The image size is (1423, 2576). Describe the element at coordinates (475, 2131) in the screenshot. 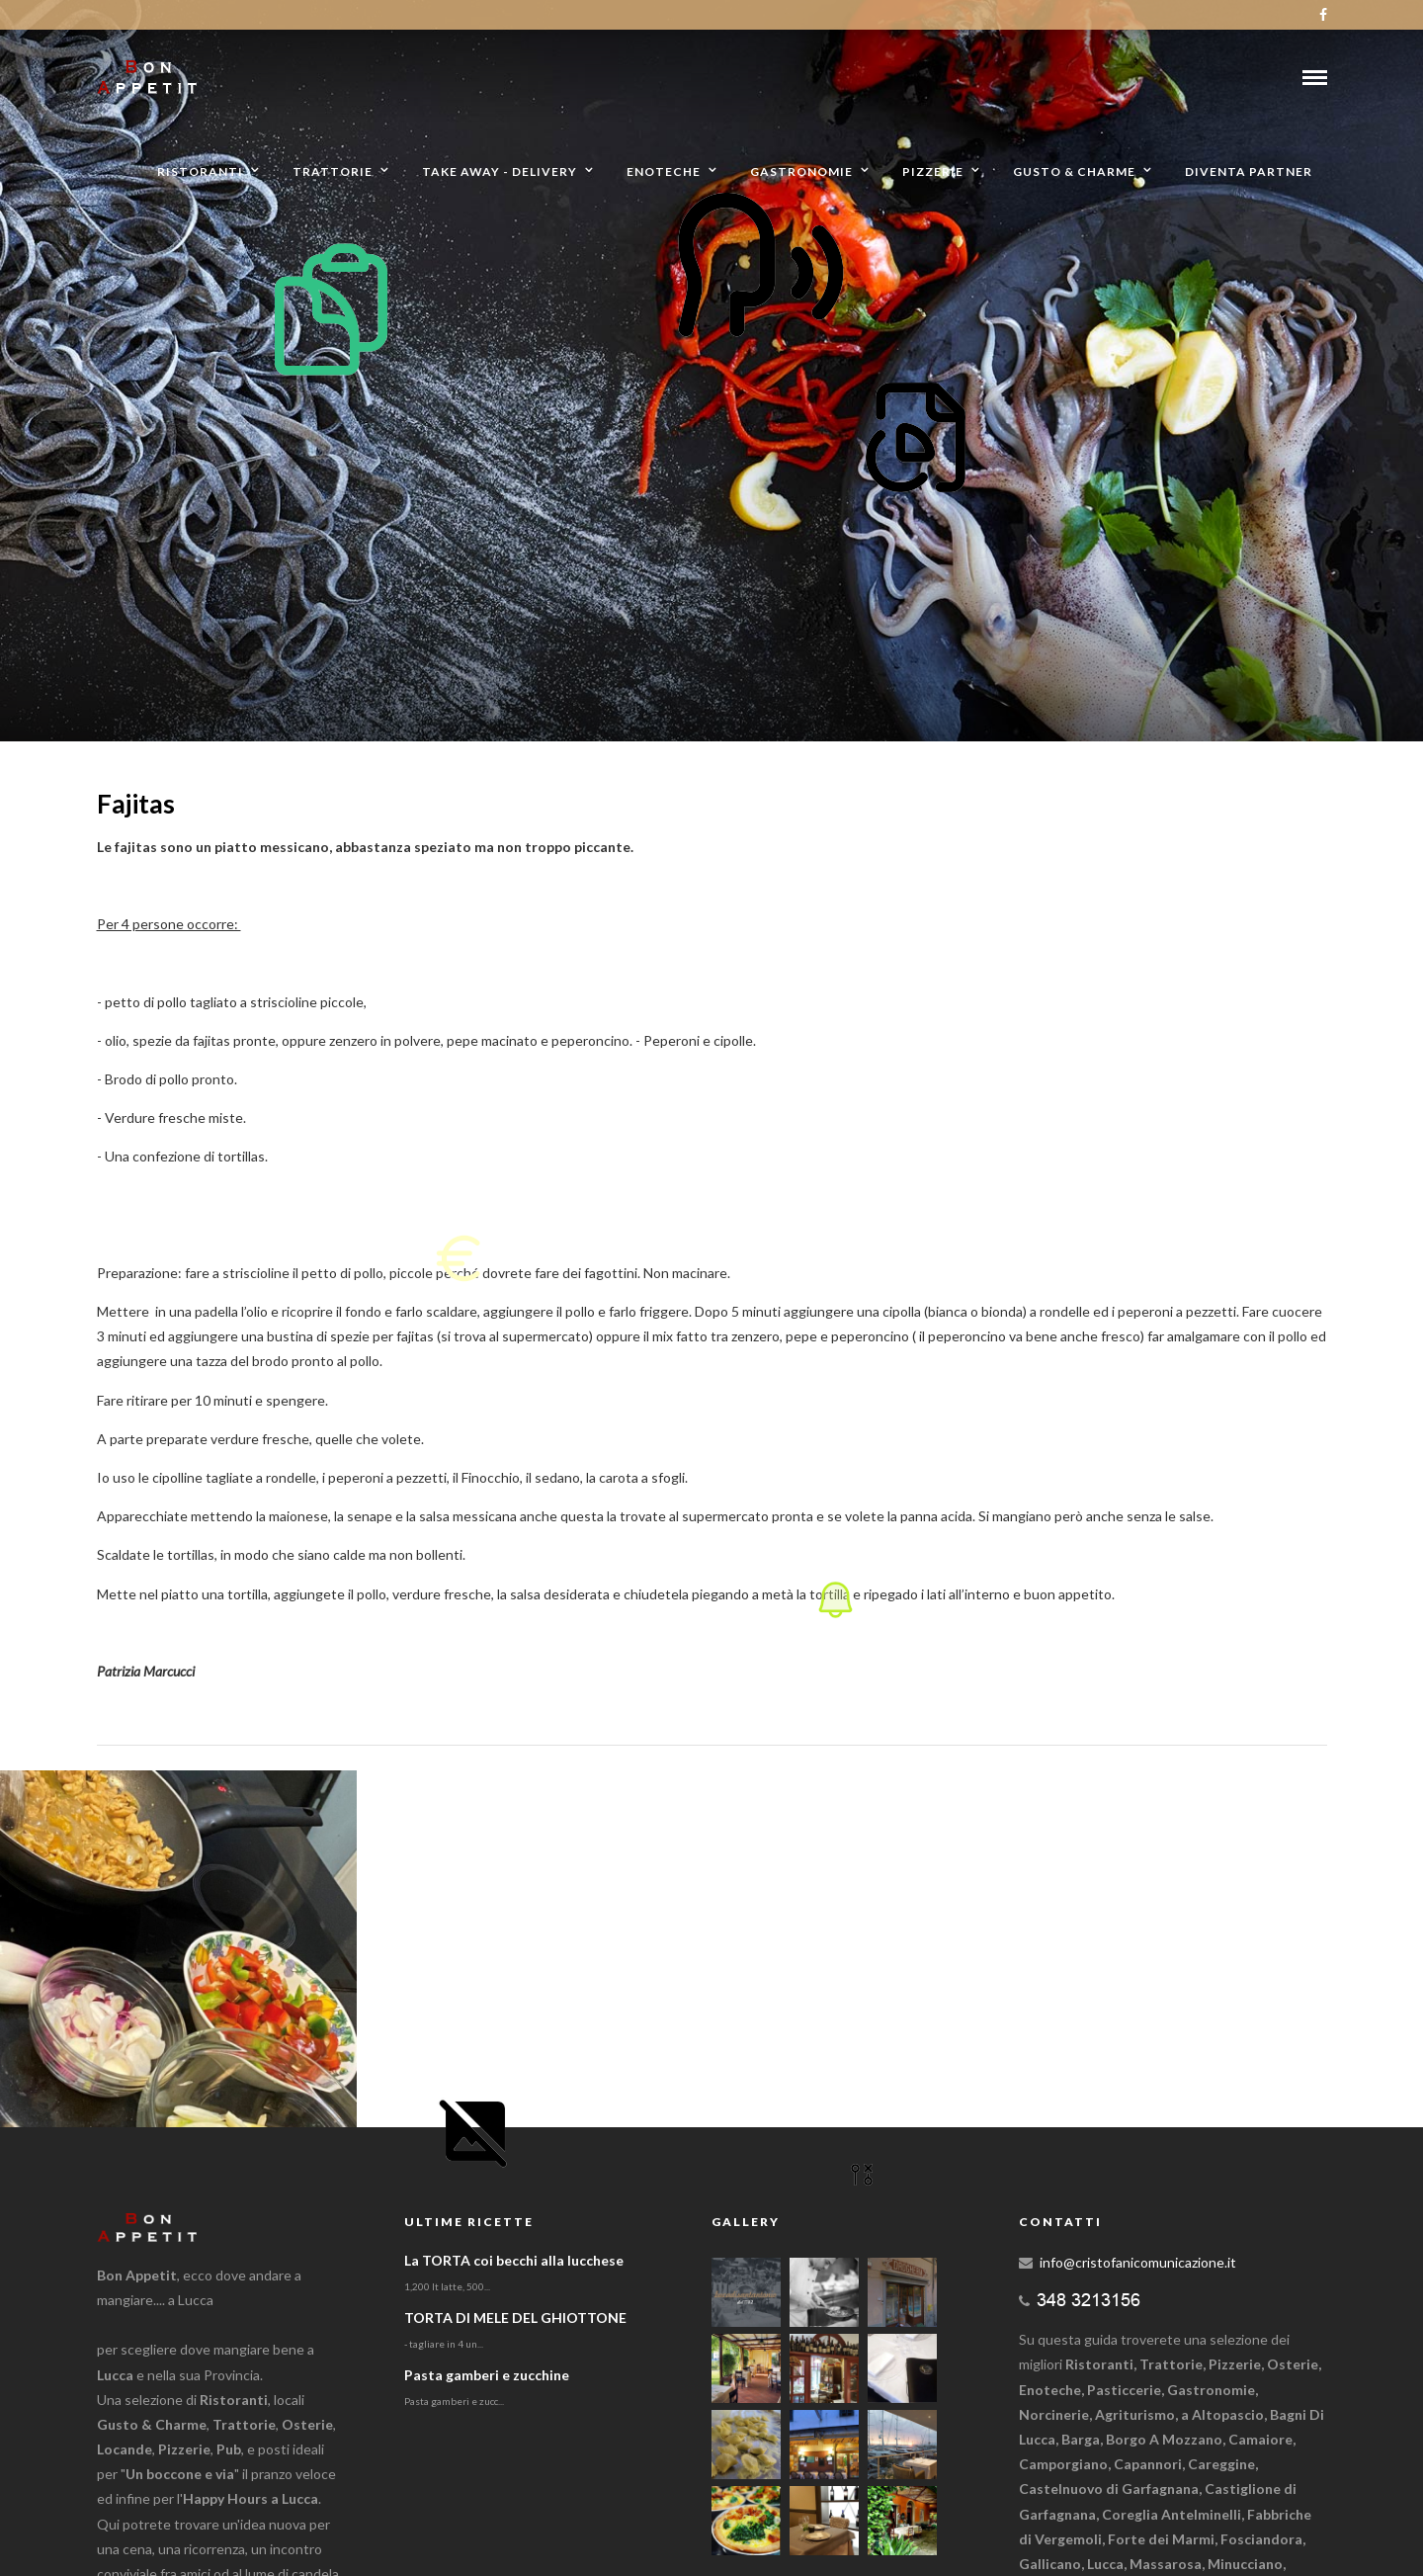

I see `image failed to load` at that location.